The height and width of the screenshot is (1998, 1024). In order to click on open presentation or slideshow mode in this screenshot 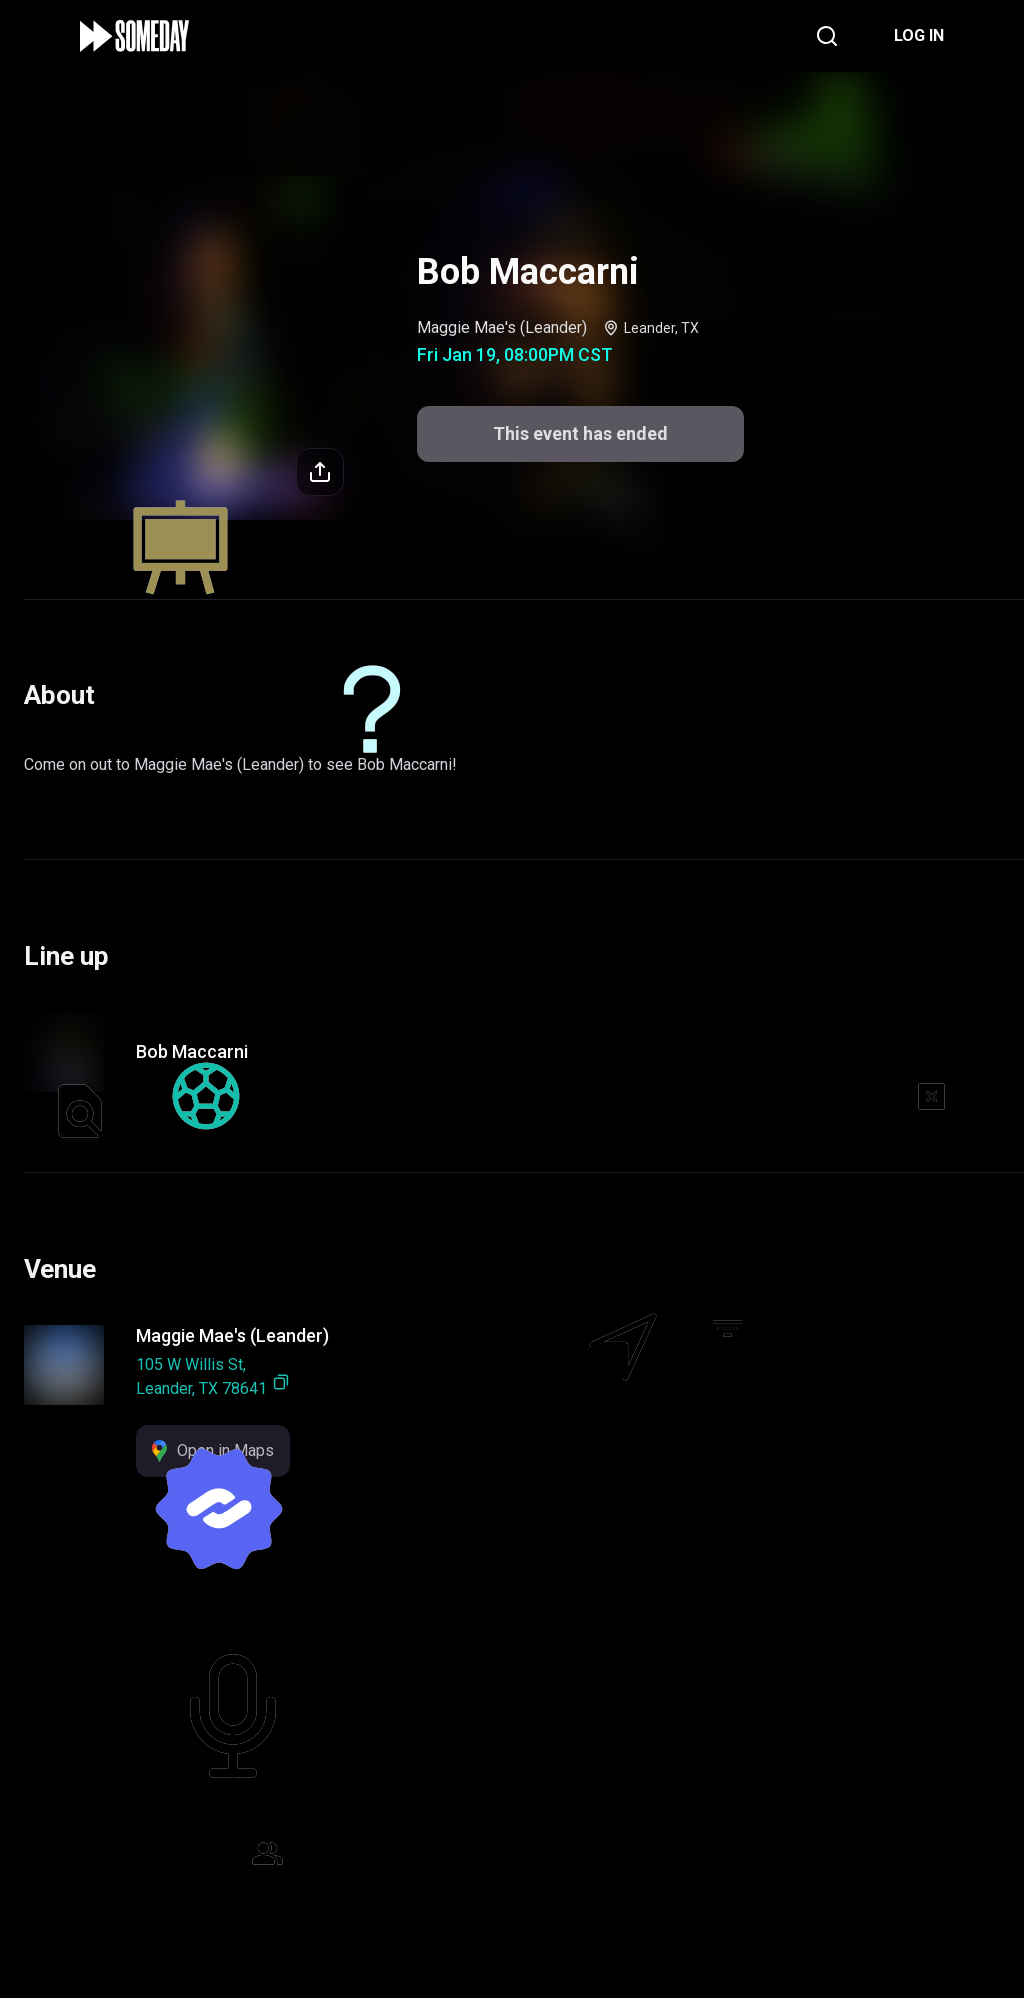, I will do `click(180, 547)`.